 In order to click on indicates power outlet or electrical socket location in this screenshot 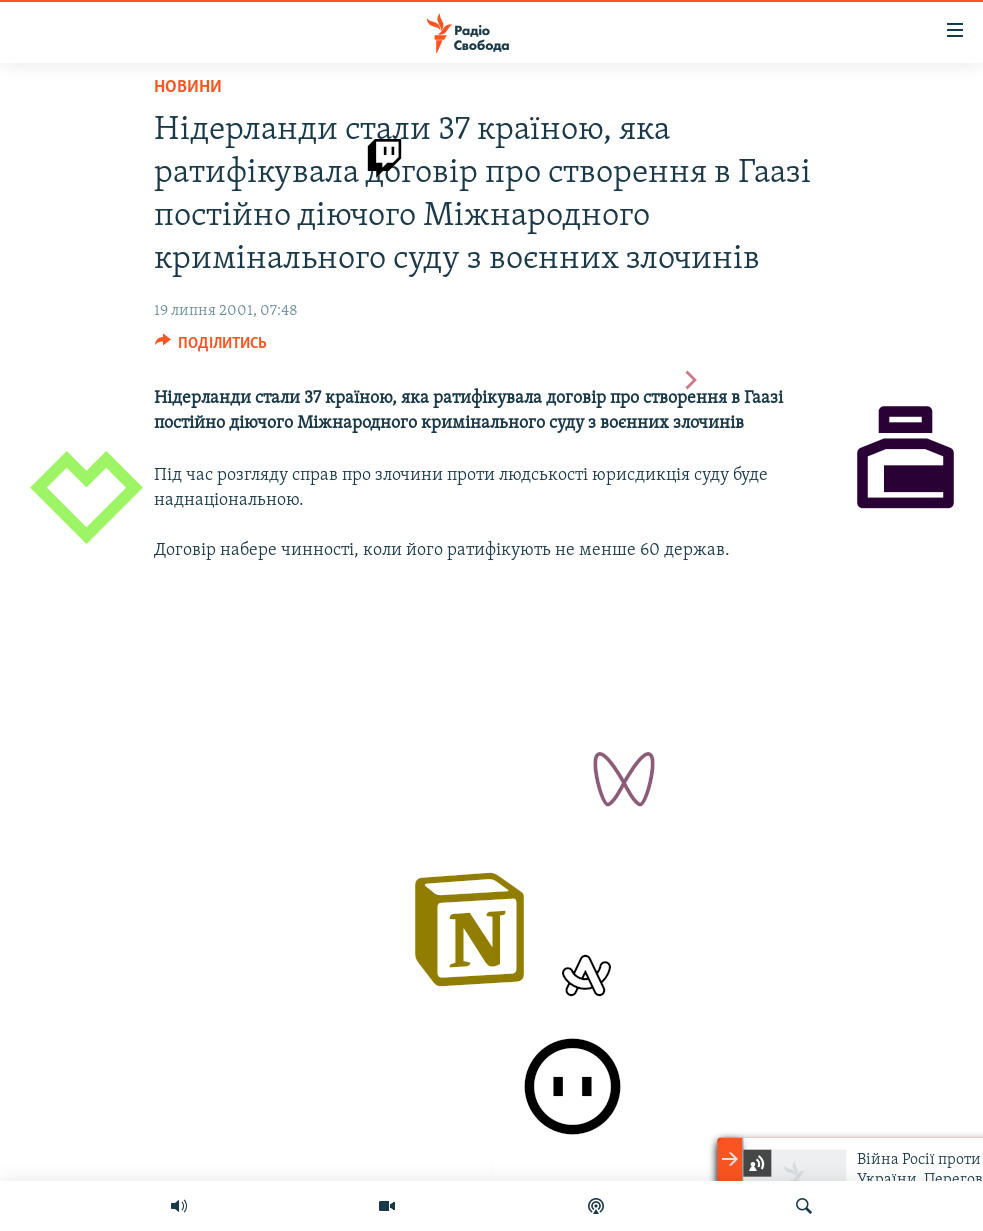, I will do `click(572, 1086)`.